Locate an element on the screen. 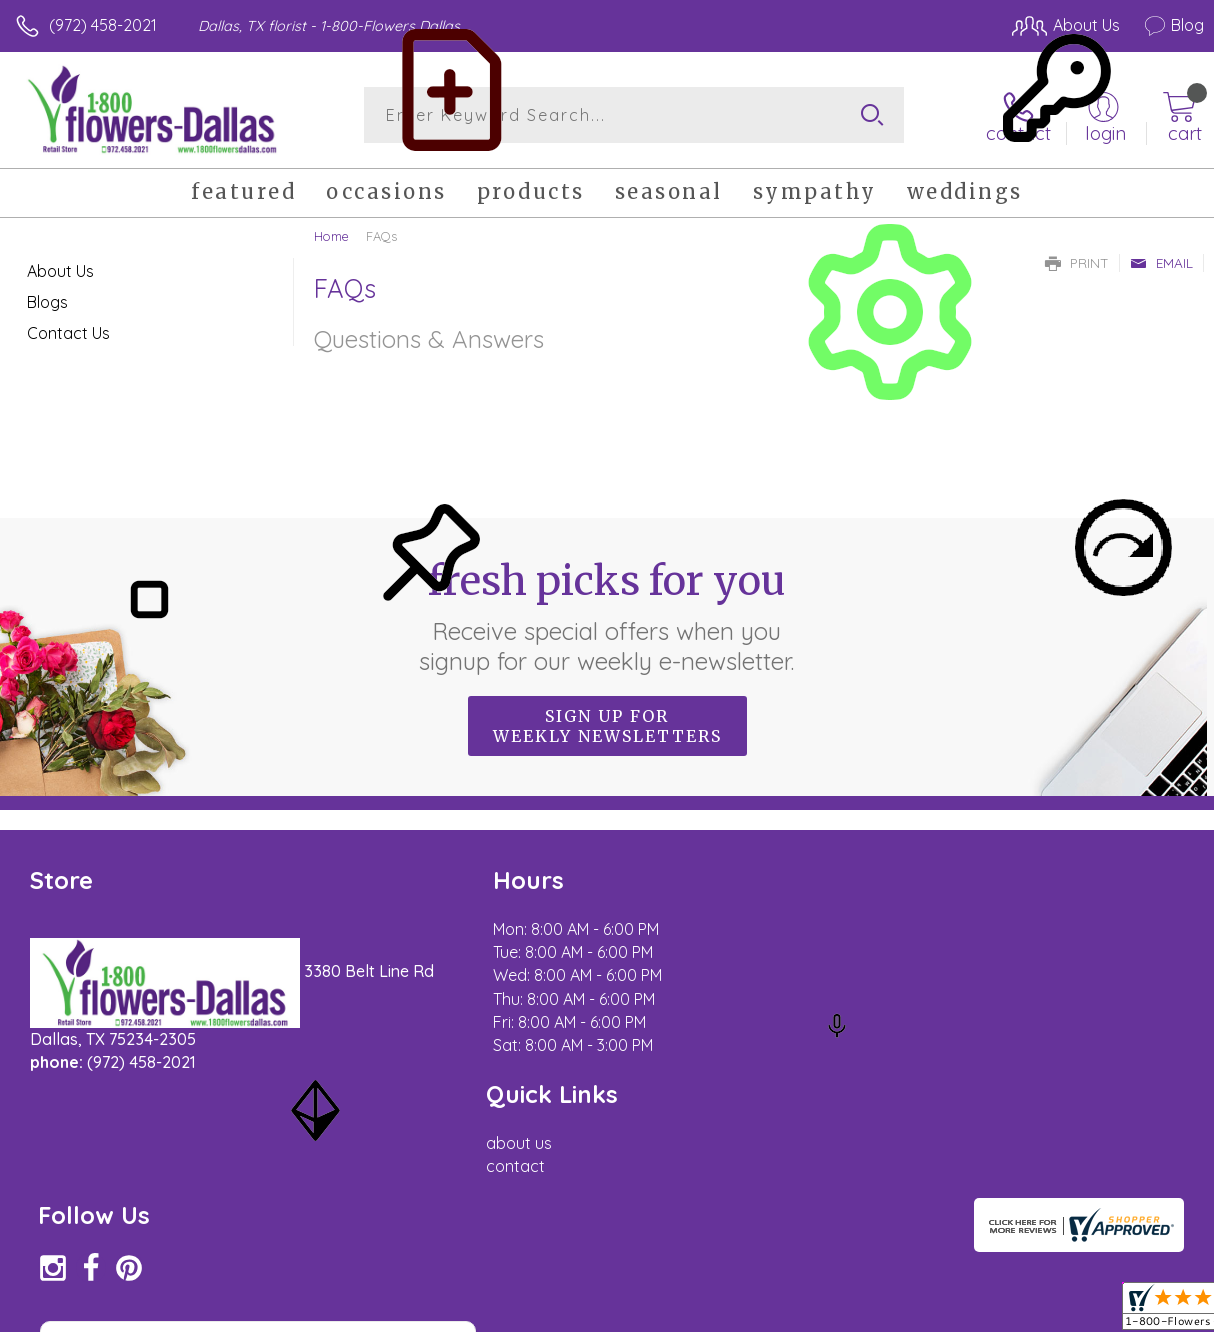 The height and width of the screenshot is (1332, 1214). view ethereum wallet balance is located at coordinates (315, 1110).